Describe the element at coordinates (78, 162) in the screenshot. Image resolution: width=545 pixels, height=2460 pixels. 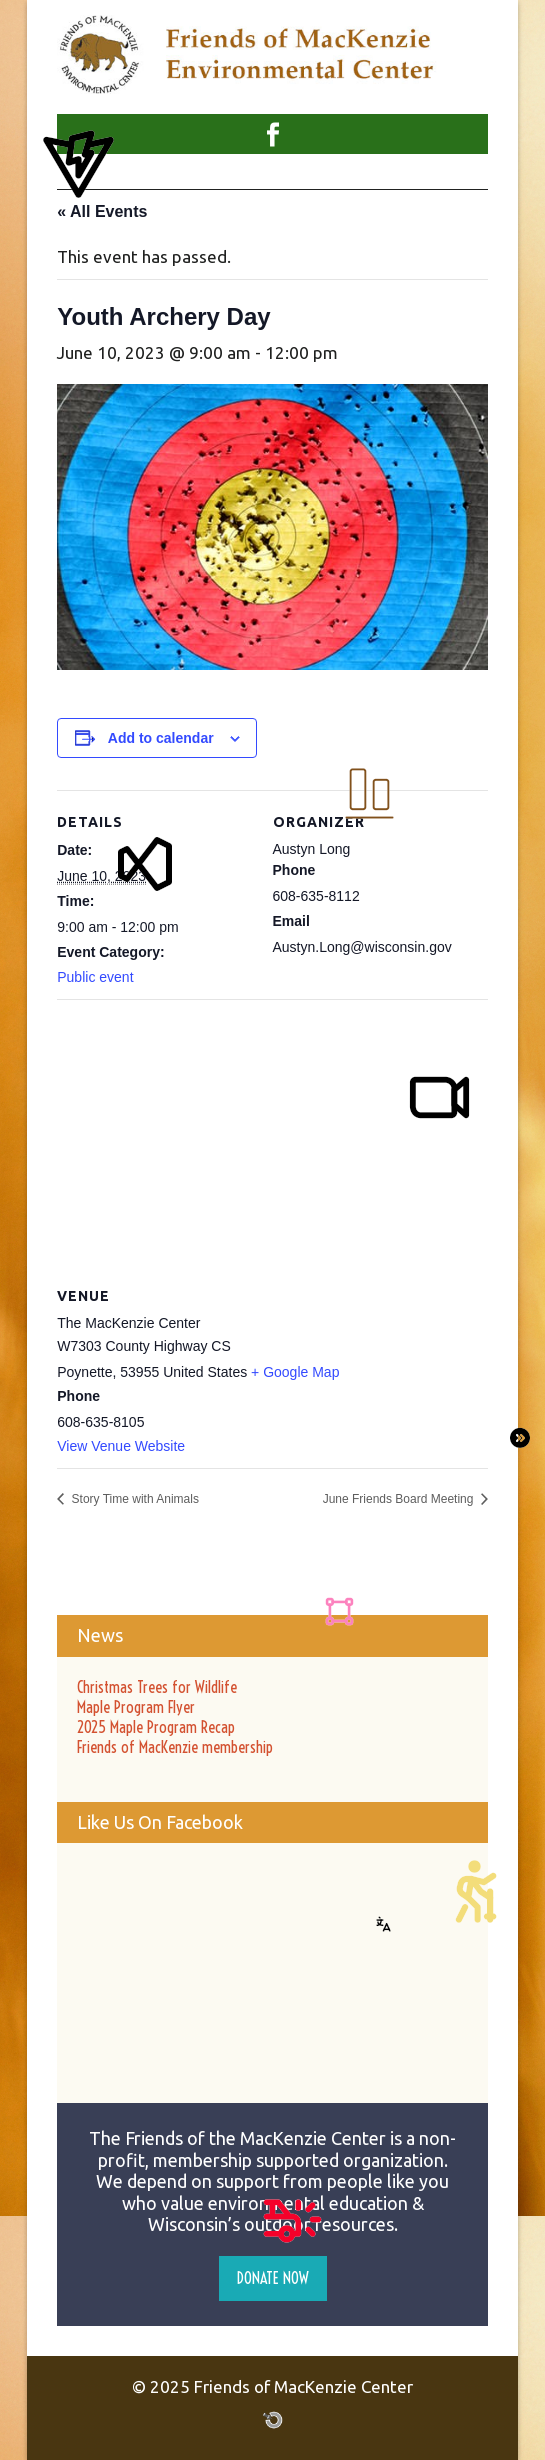
I see `vite development tool or project` at that location.